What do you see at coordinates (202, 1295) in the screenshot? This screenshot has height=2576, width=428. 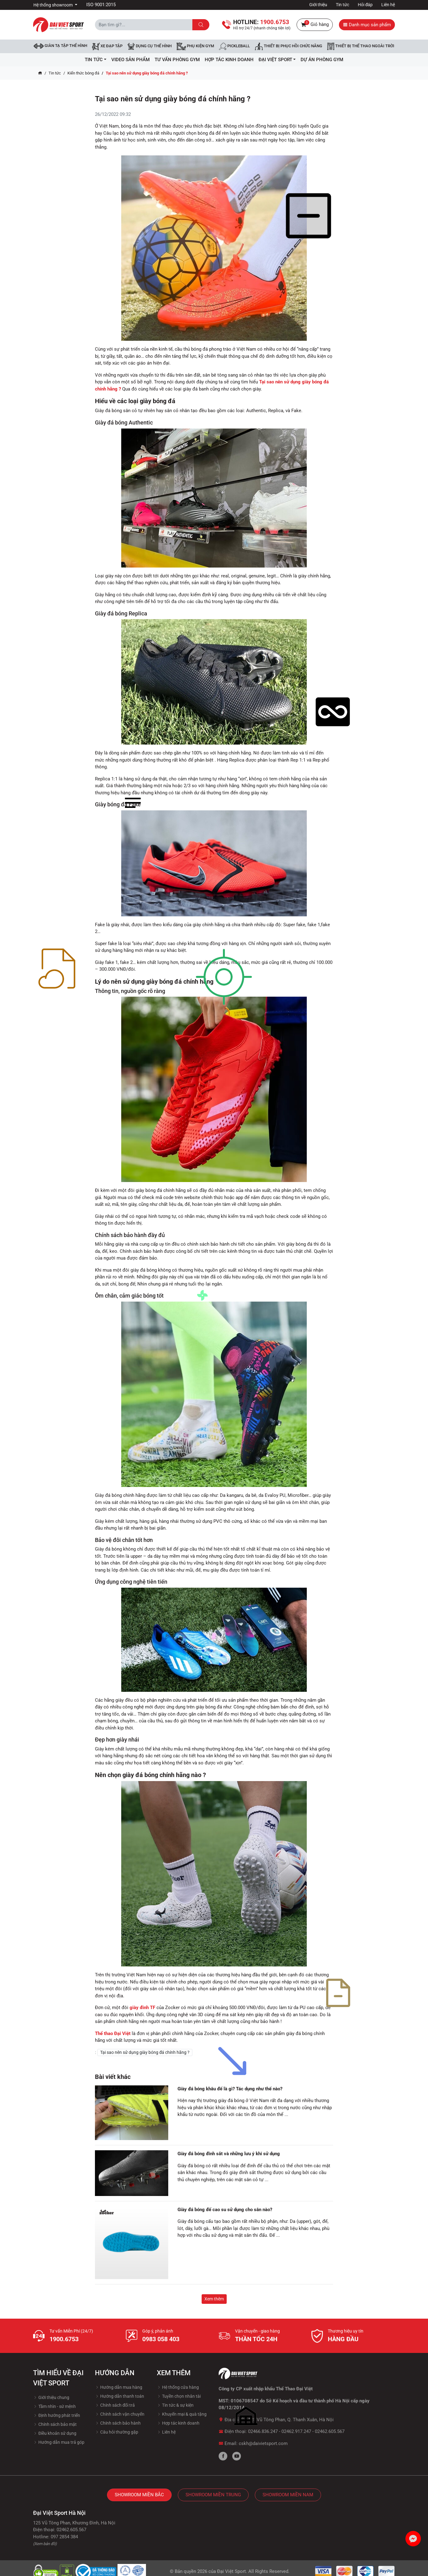 I see `toggle fan or ventilation control` at bounding box center [202, 1295].